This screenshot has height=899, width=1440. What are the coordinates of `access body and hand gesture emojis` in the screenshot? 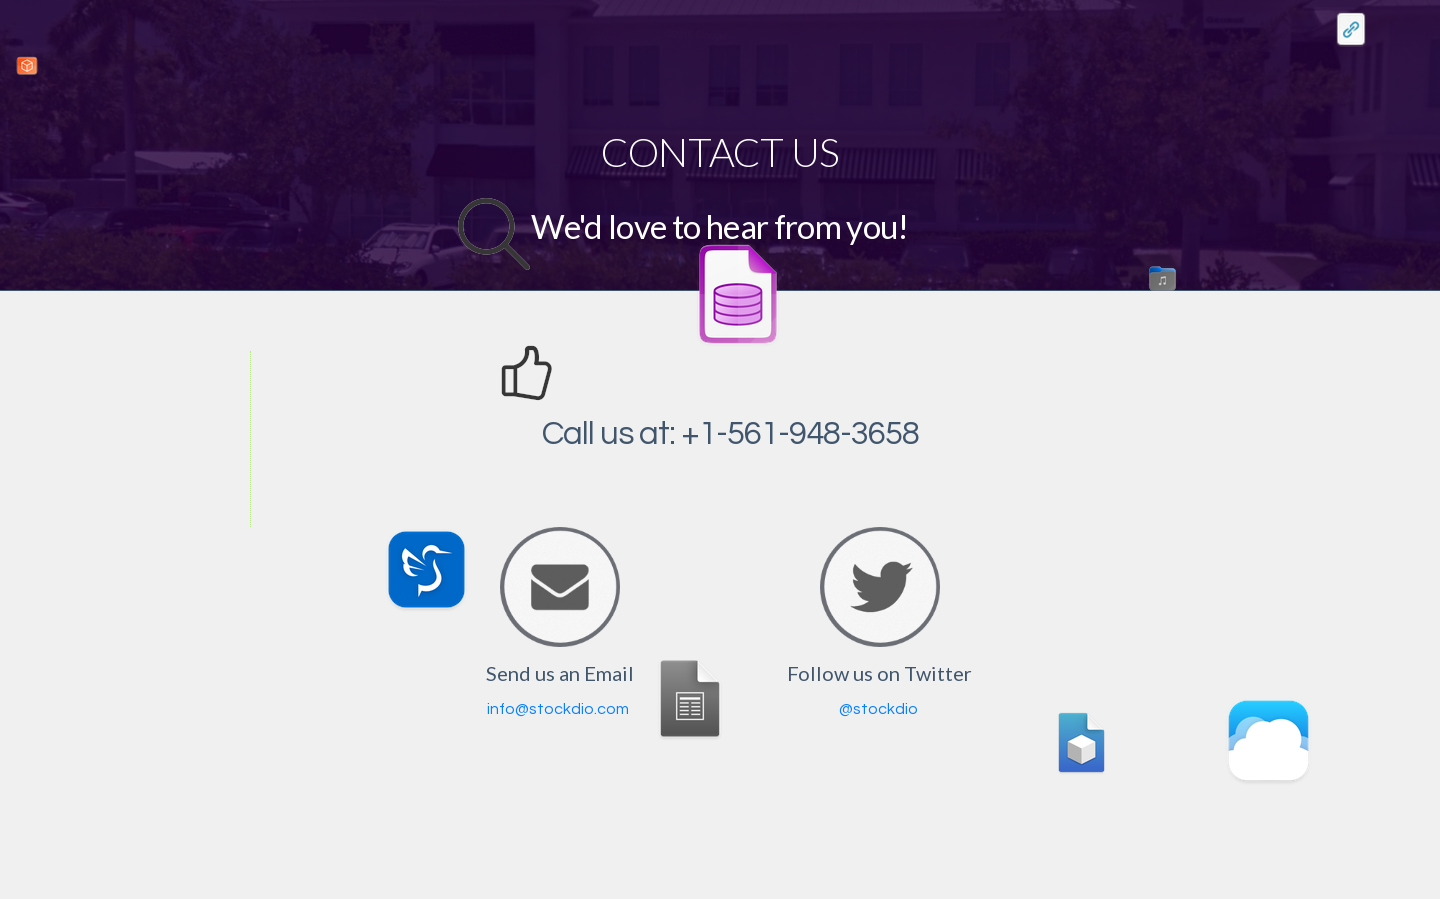 It's located at (525, 373).